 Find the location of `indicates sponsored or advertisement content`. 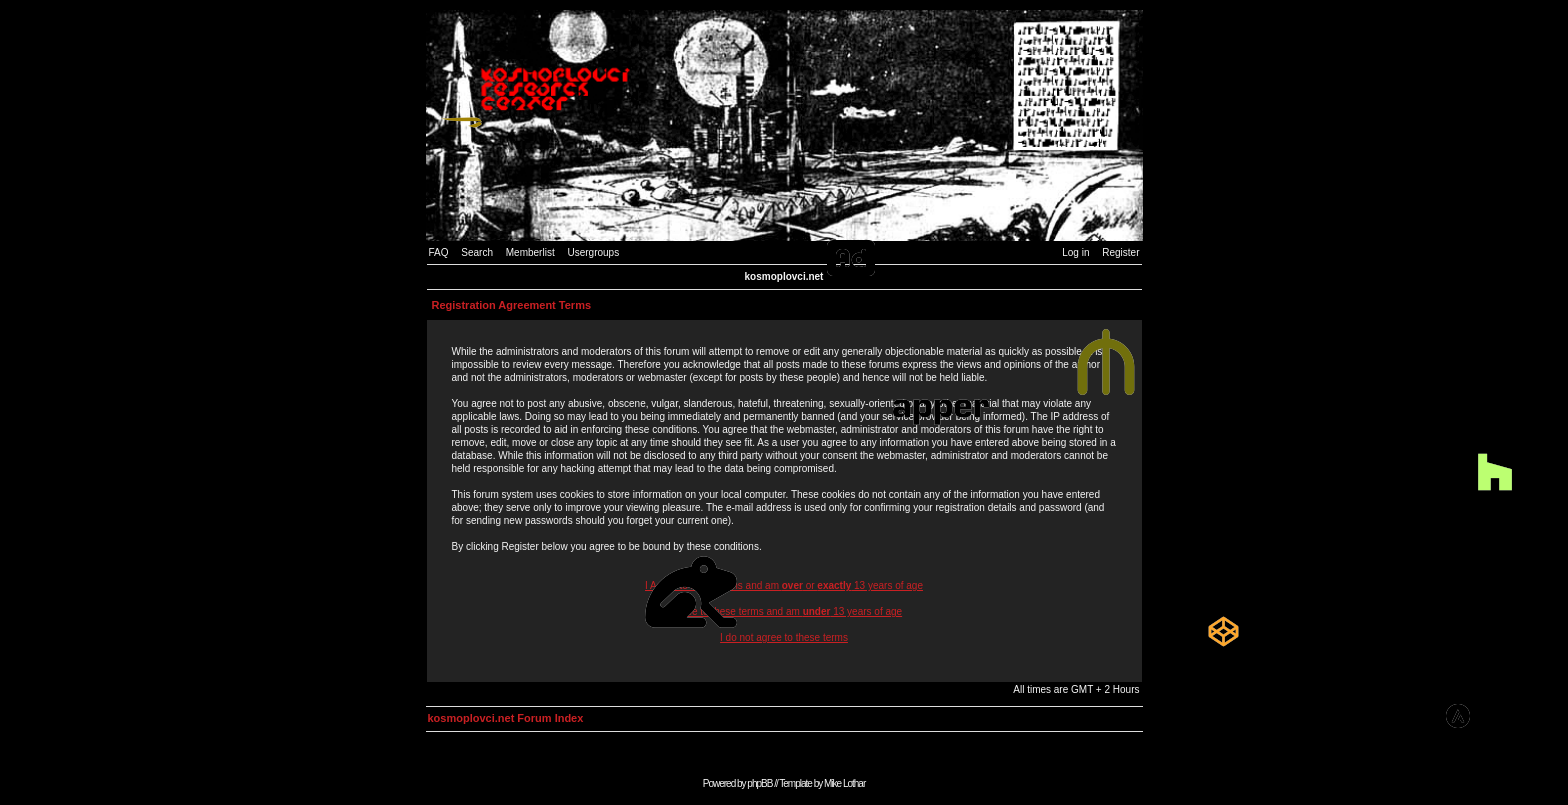

indicates sponsored or advertisement content is located at coordinates (851, 258).